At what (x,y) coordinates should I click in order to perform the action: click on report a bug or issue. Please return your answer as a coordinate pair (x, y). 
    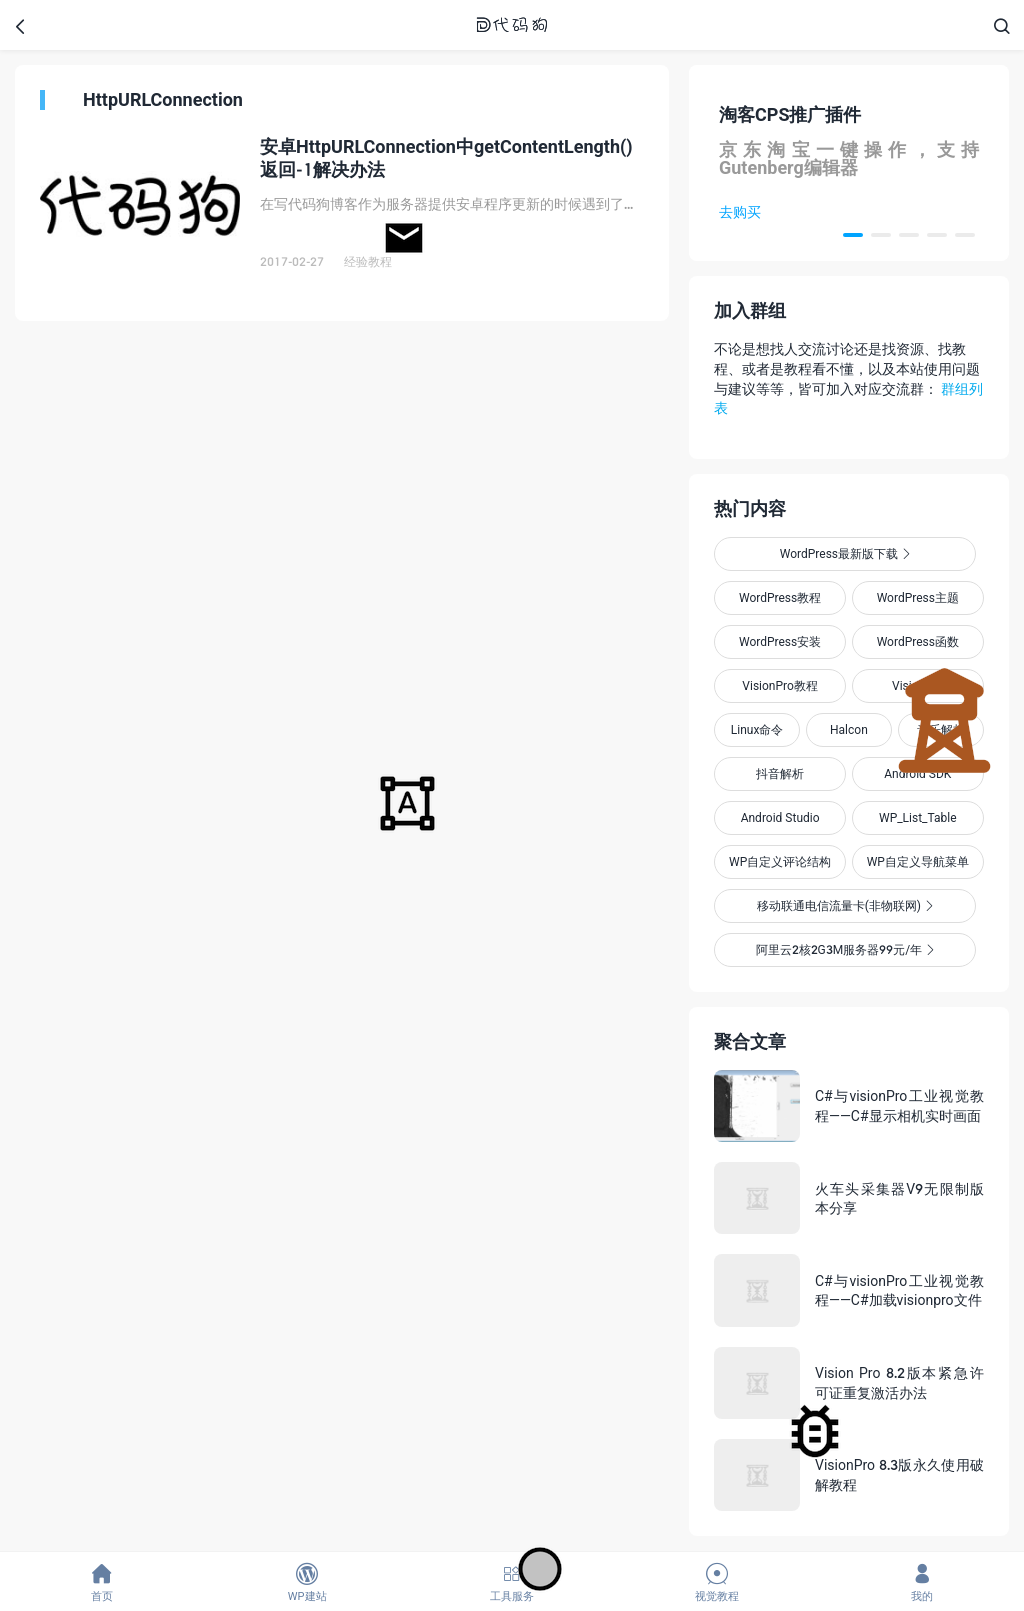
    Looking at the image, I should click on (815, 1431).